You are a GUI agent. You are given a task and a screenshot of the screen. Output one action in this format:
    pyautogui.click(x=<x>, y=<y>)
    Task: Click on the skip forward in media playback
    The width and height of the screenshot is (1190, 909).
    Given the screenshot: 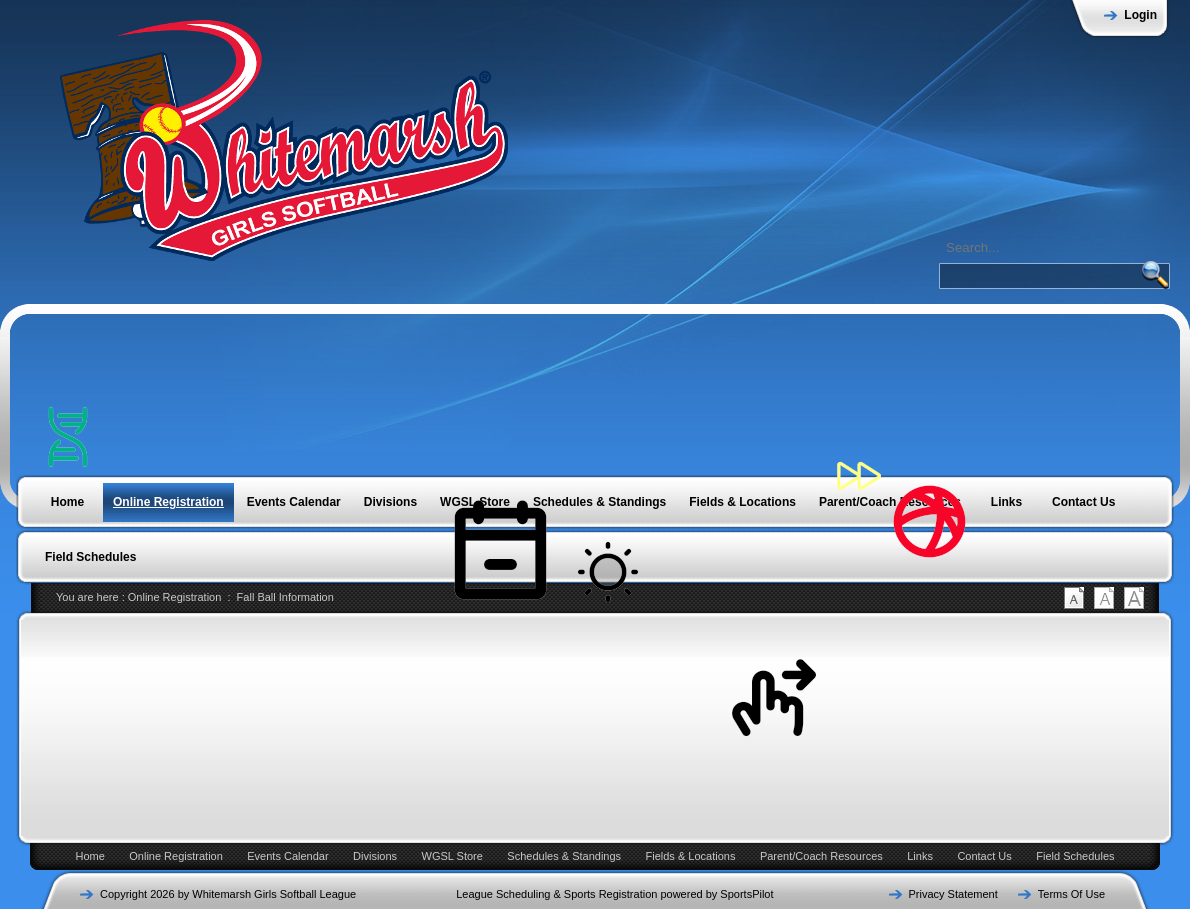 What is the action you would take?
    pyautogui.click(x=856, y=476)
    